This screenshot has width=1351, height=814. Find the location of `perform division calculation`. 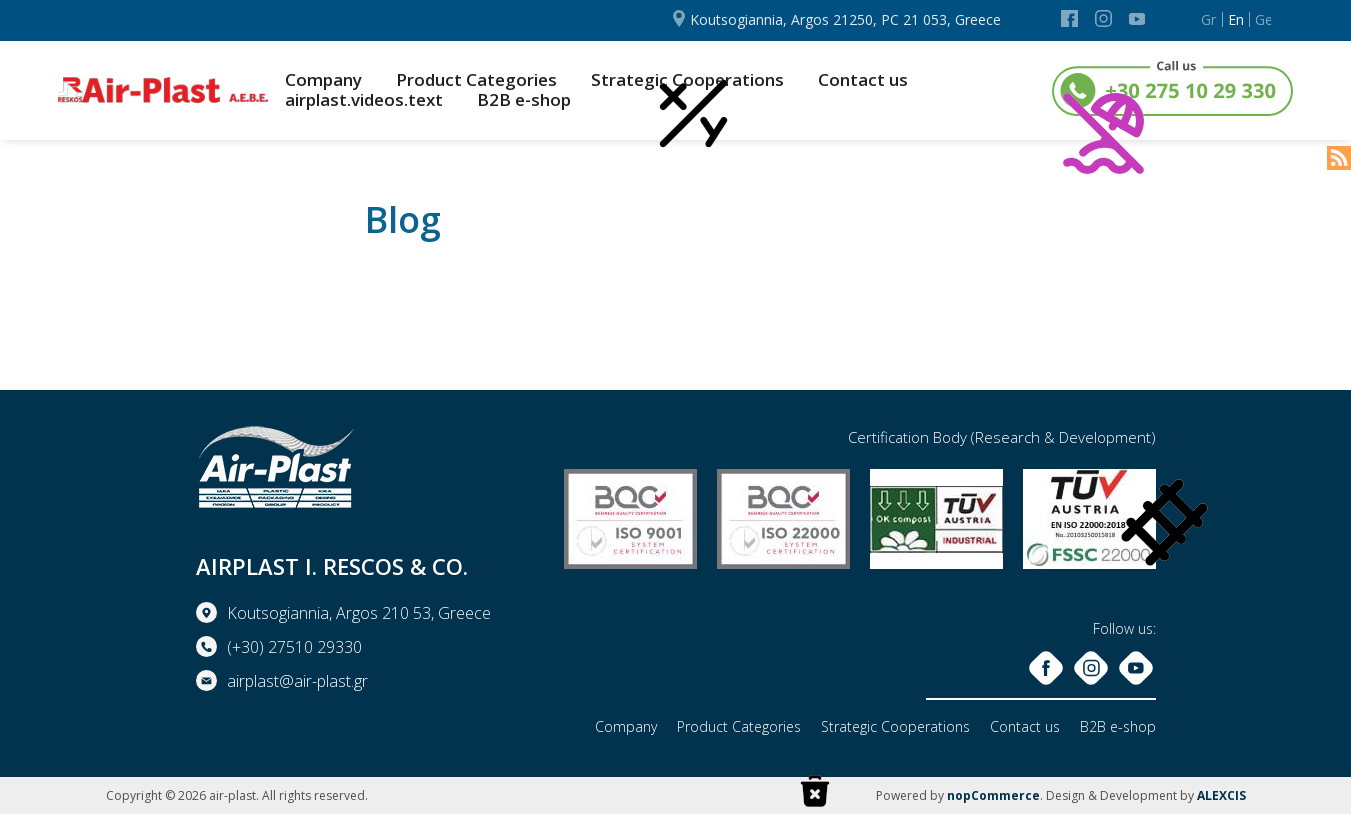

perform division calculation is located at coordinates (693, 113).